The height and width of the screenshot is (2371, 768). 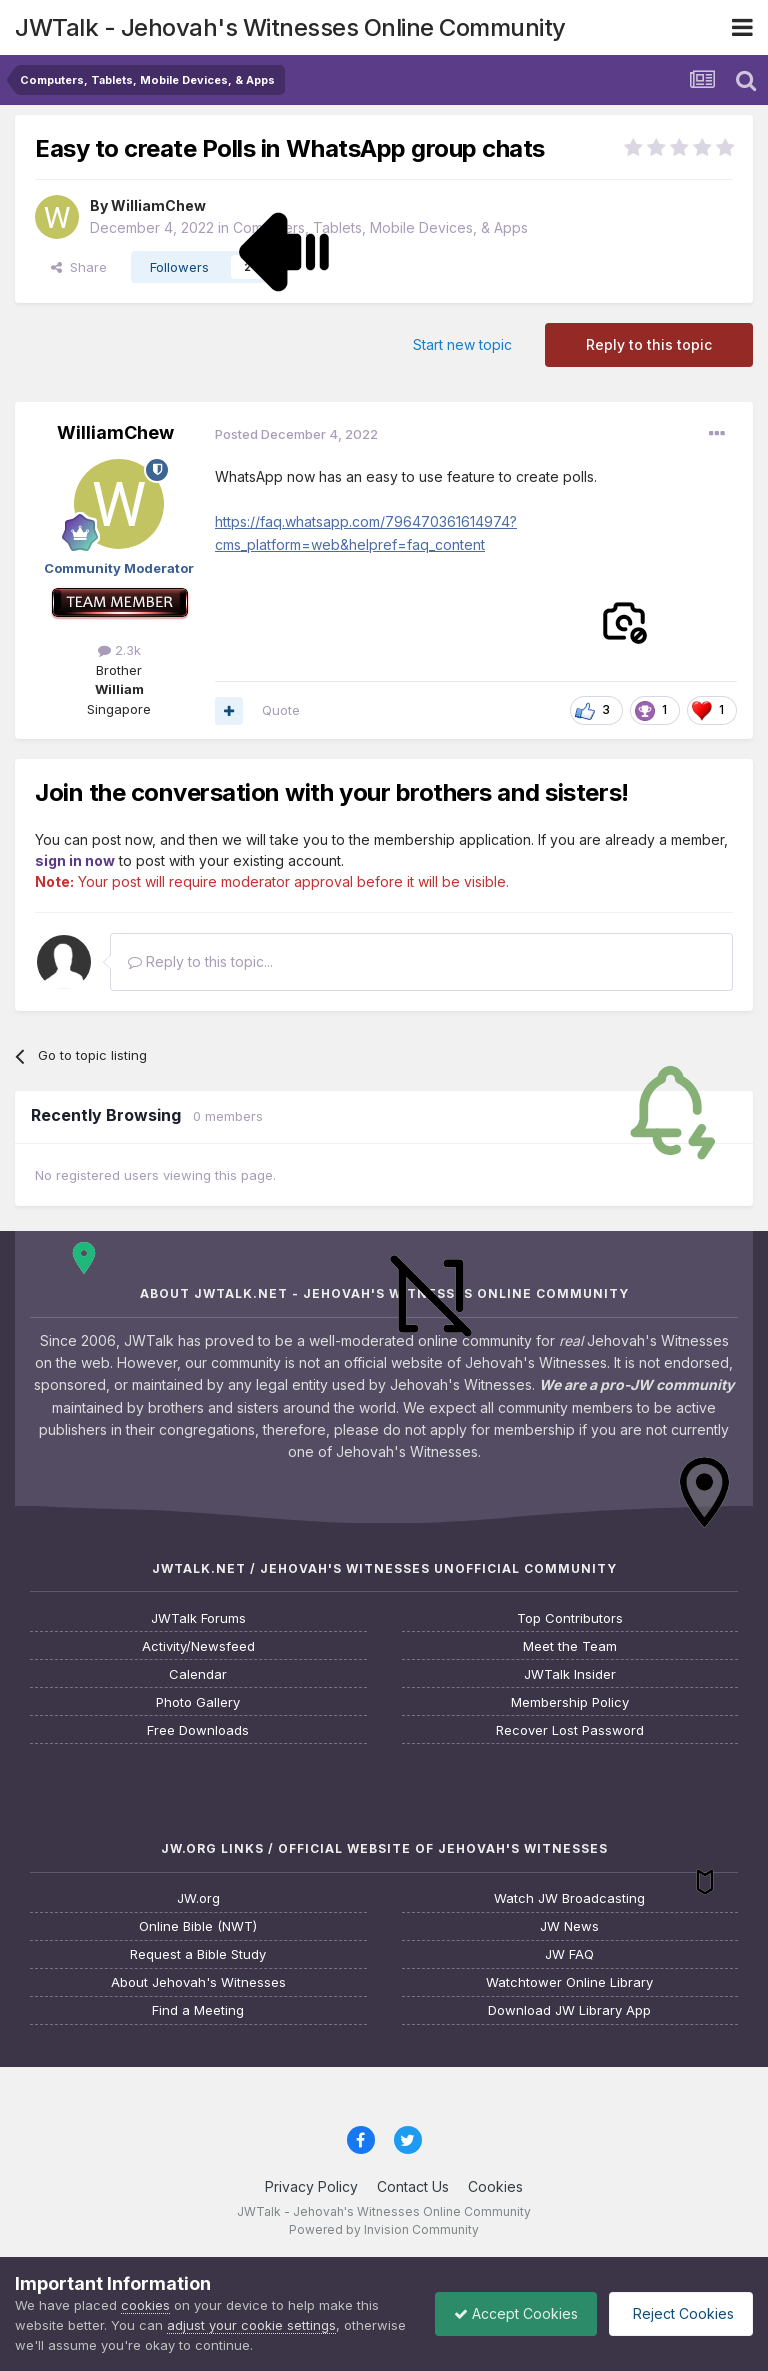 What do you see at coordinates (283, 252) in the screenshot?
I see `go back to previous section` at bounding box center [283, 252].